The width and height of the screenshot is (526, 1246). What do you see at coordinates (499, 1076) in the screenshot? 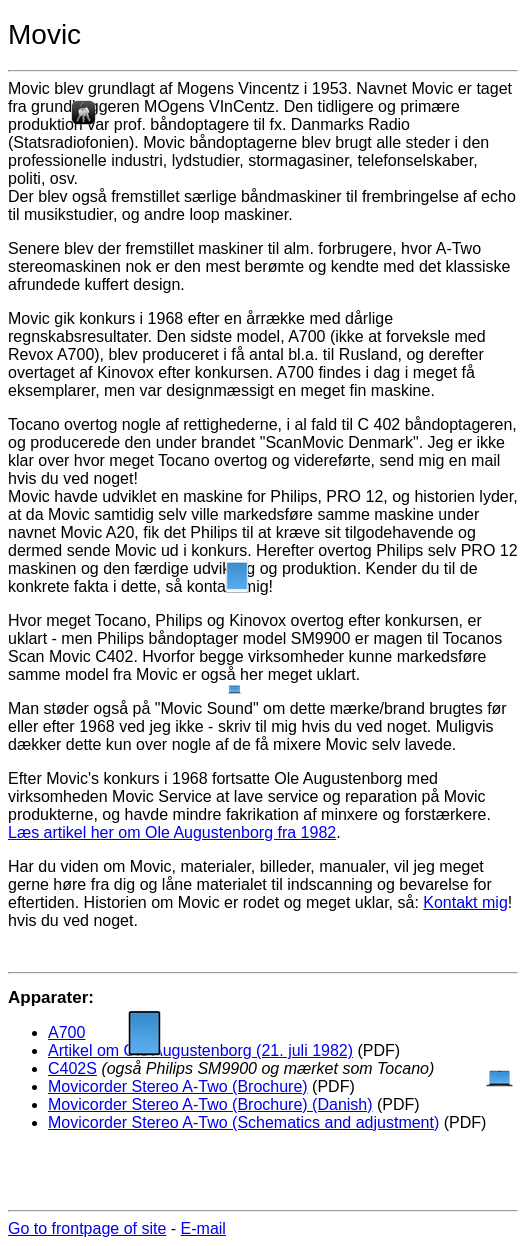
I see `macbook pro 14-inch device icon` at bounding box center [499, 1076].